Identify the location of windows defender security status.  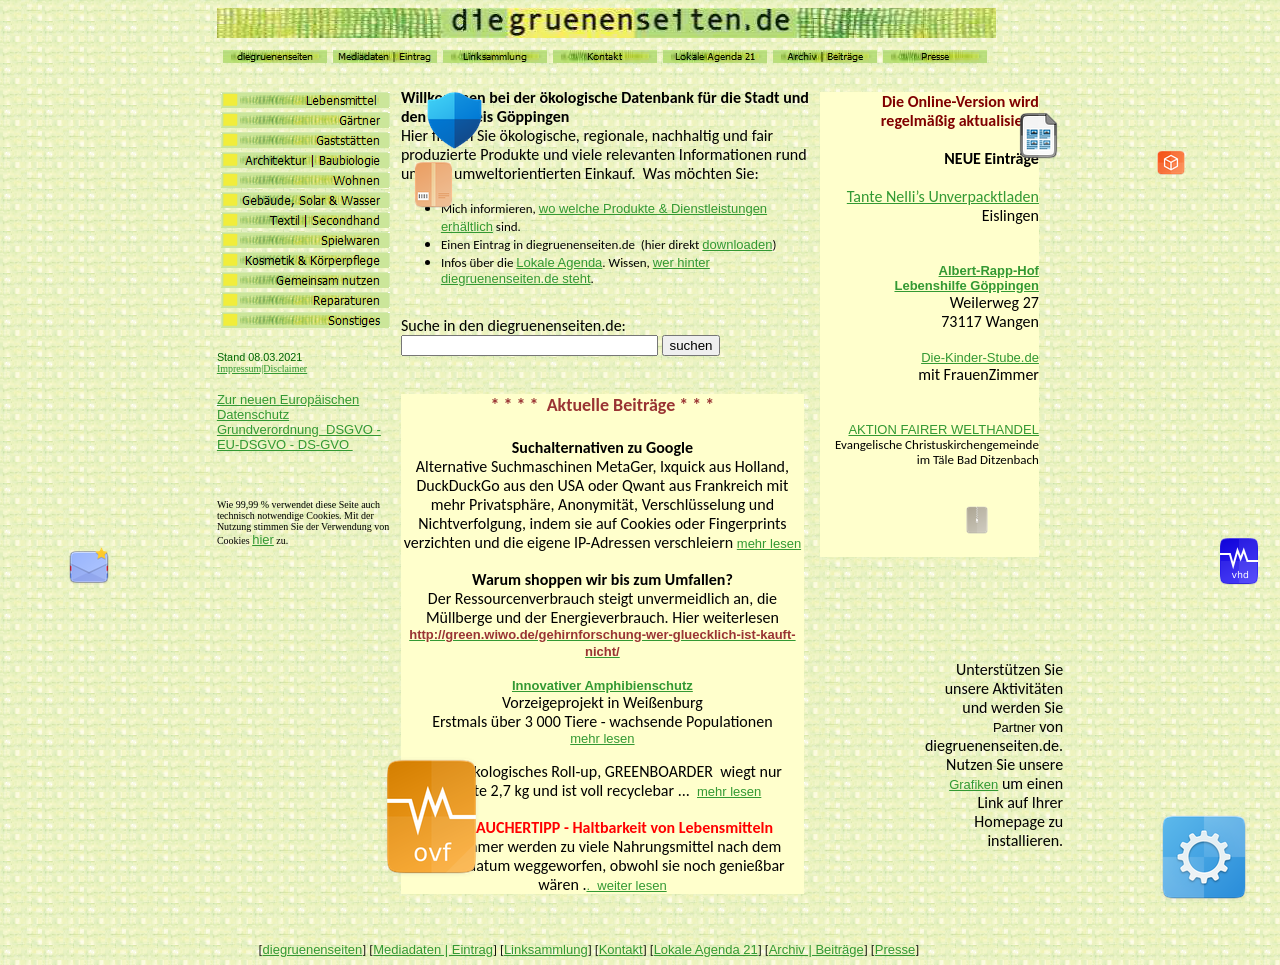
(454, 120).